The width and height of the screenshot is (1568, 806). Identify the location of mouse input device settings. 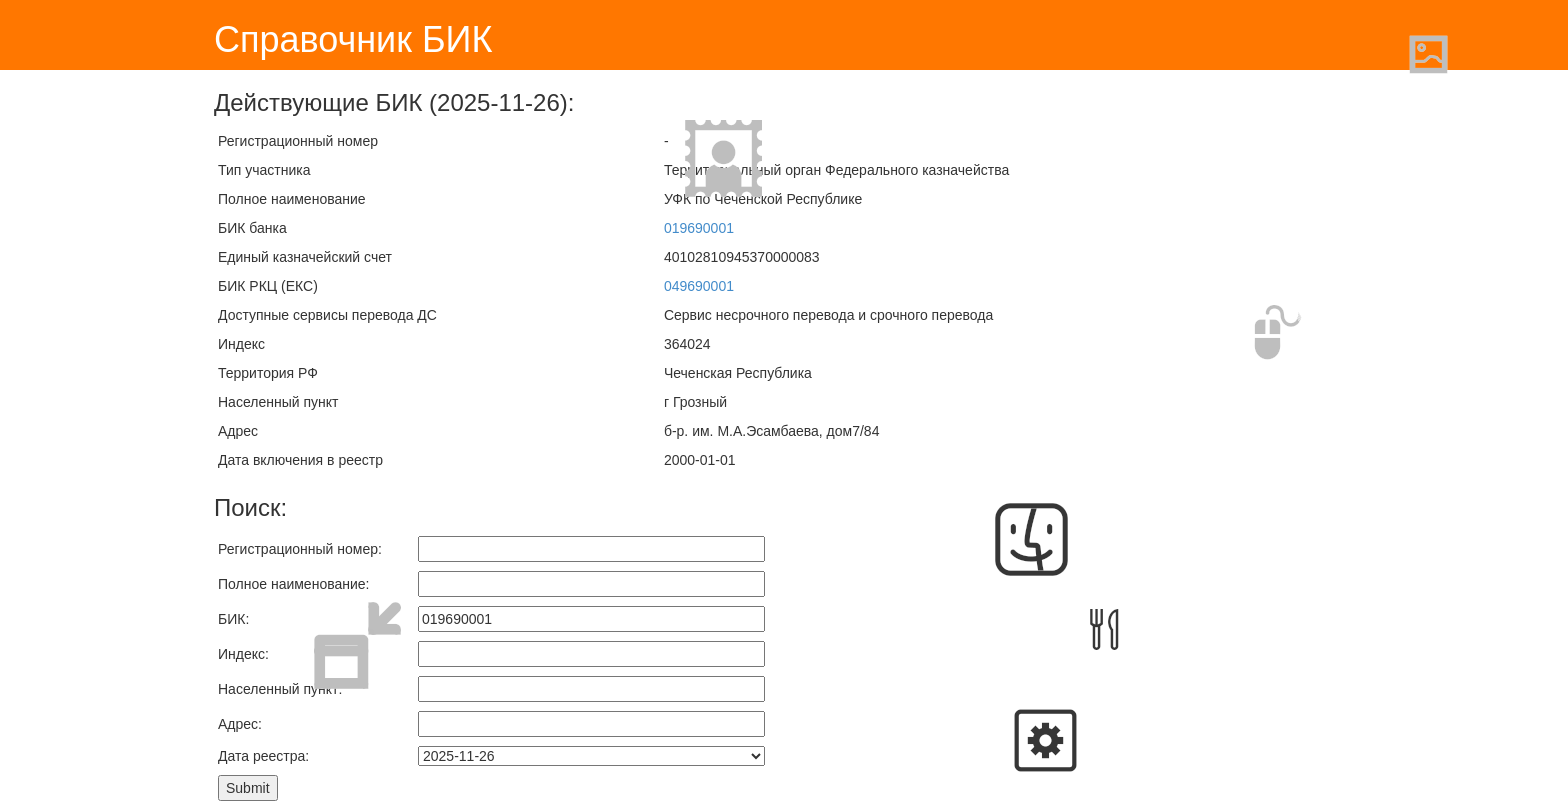
(1273, 334).